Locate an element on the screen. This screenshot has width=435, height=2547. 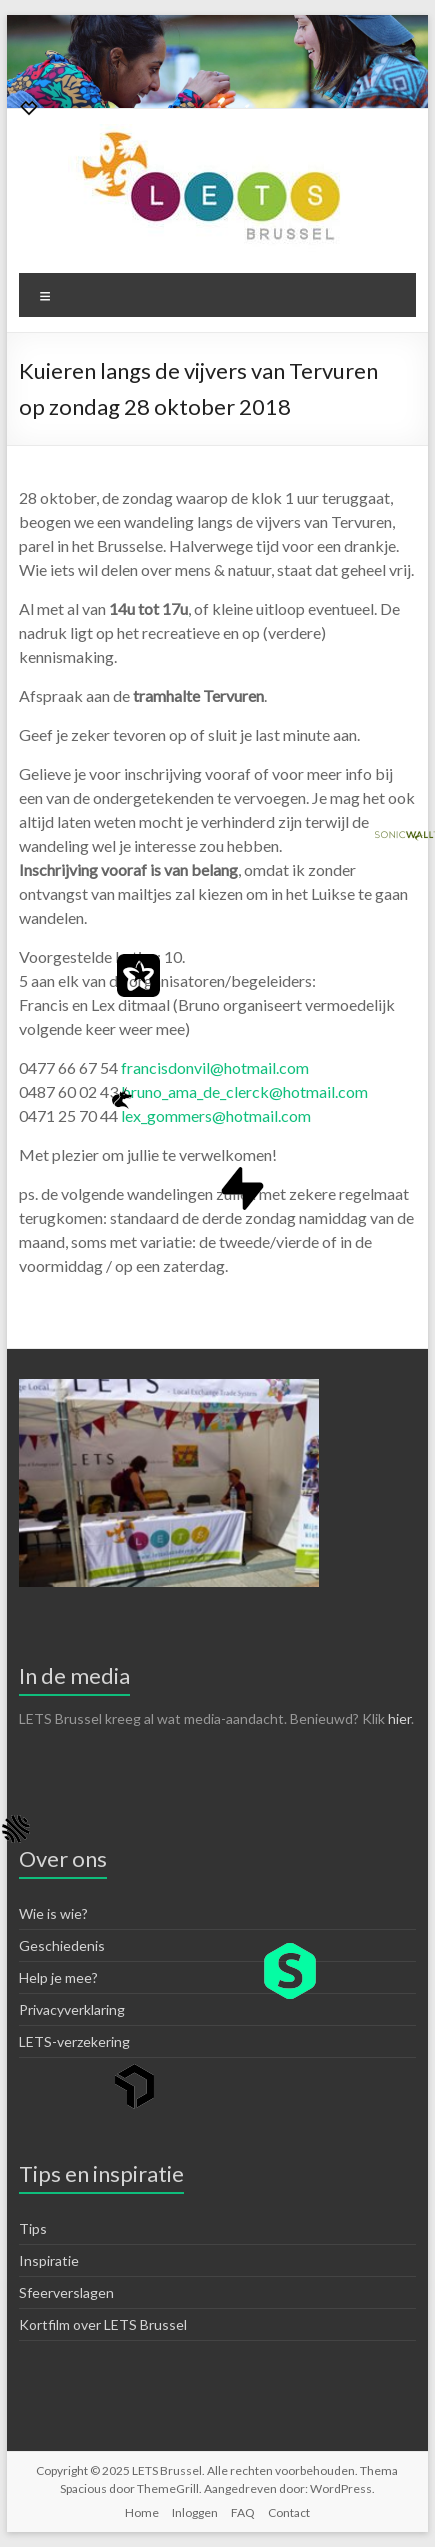
visit the SPOJ competitive programming platform is located at coordinates (290, 1971).